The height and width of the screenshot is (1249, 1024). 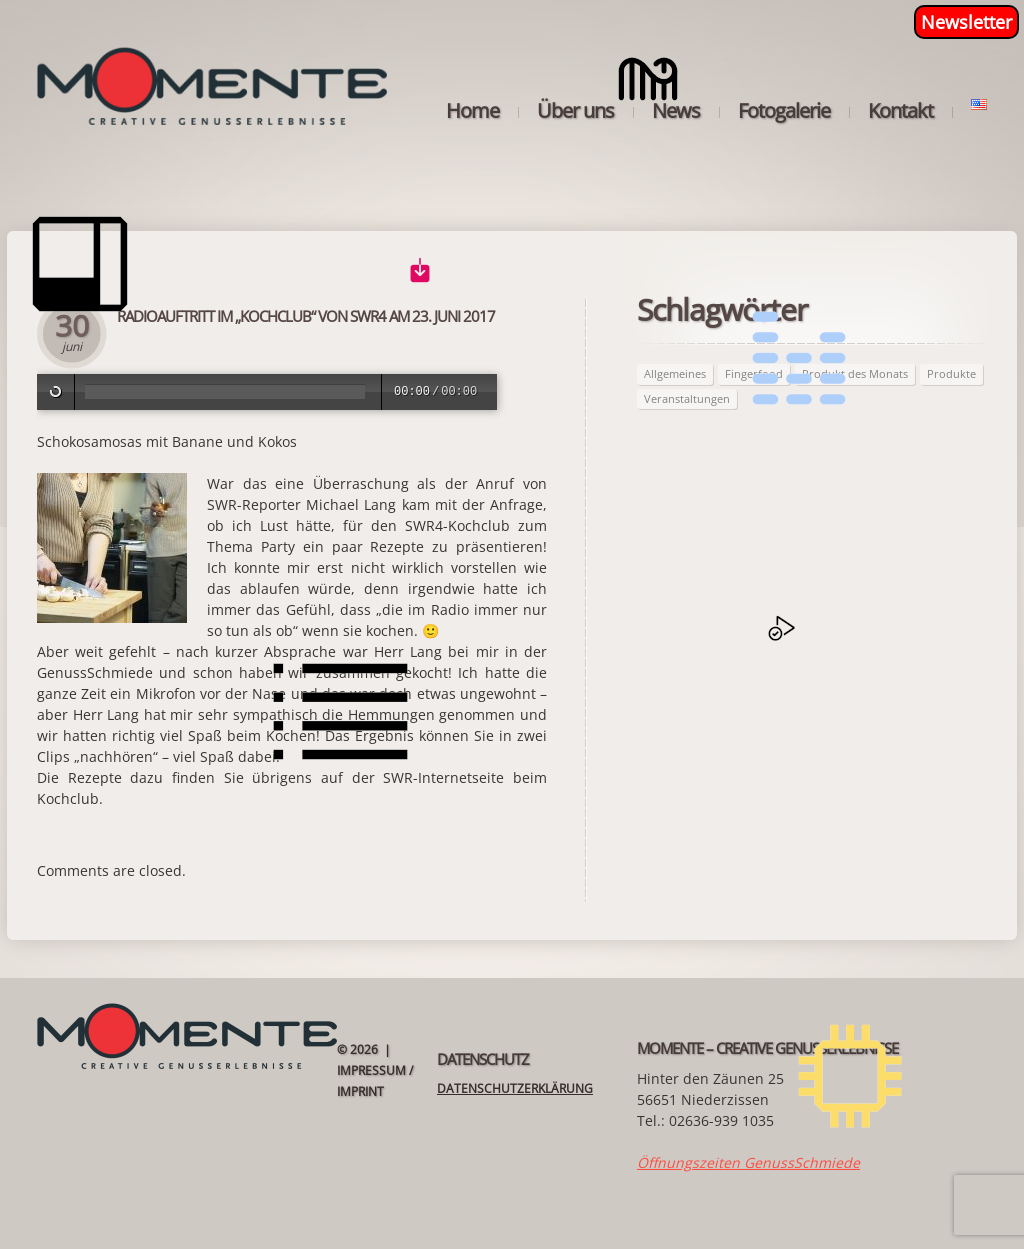 What do you see at coordinates (854, 1080) in the screenshot?
I see `view hardware or processor information` at bounding box center [854, 1080].